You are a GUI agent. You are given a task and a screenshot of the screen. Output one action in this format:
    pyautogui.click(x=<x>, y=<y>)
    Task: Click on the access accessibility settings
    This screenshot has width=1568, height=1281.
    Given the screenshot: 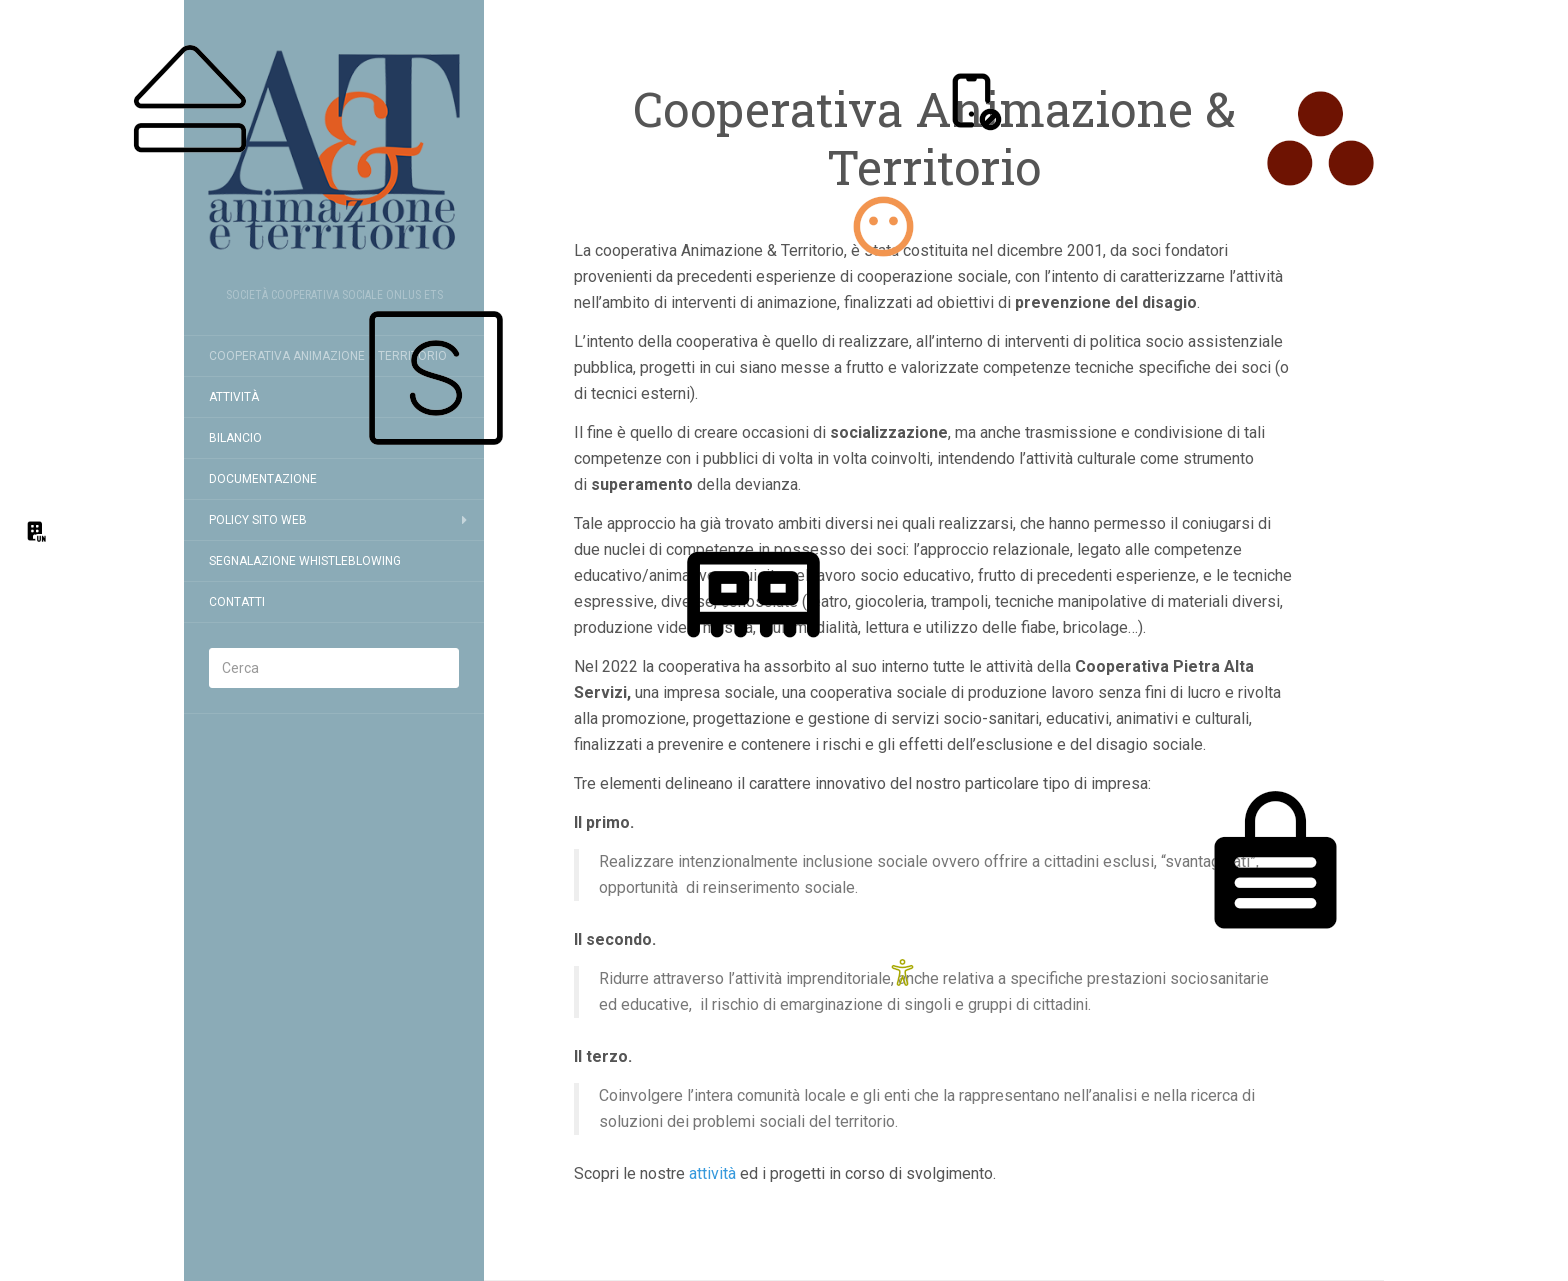 What is the action you would take?
    pyautogui.click(x=902, y=972)
    